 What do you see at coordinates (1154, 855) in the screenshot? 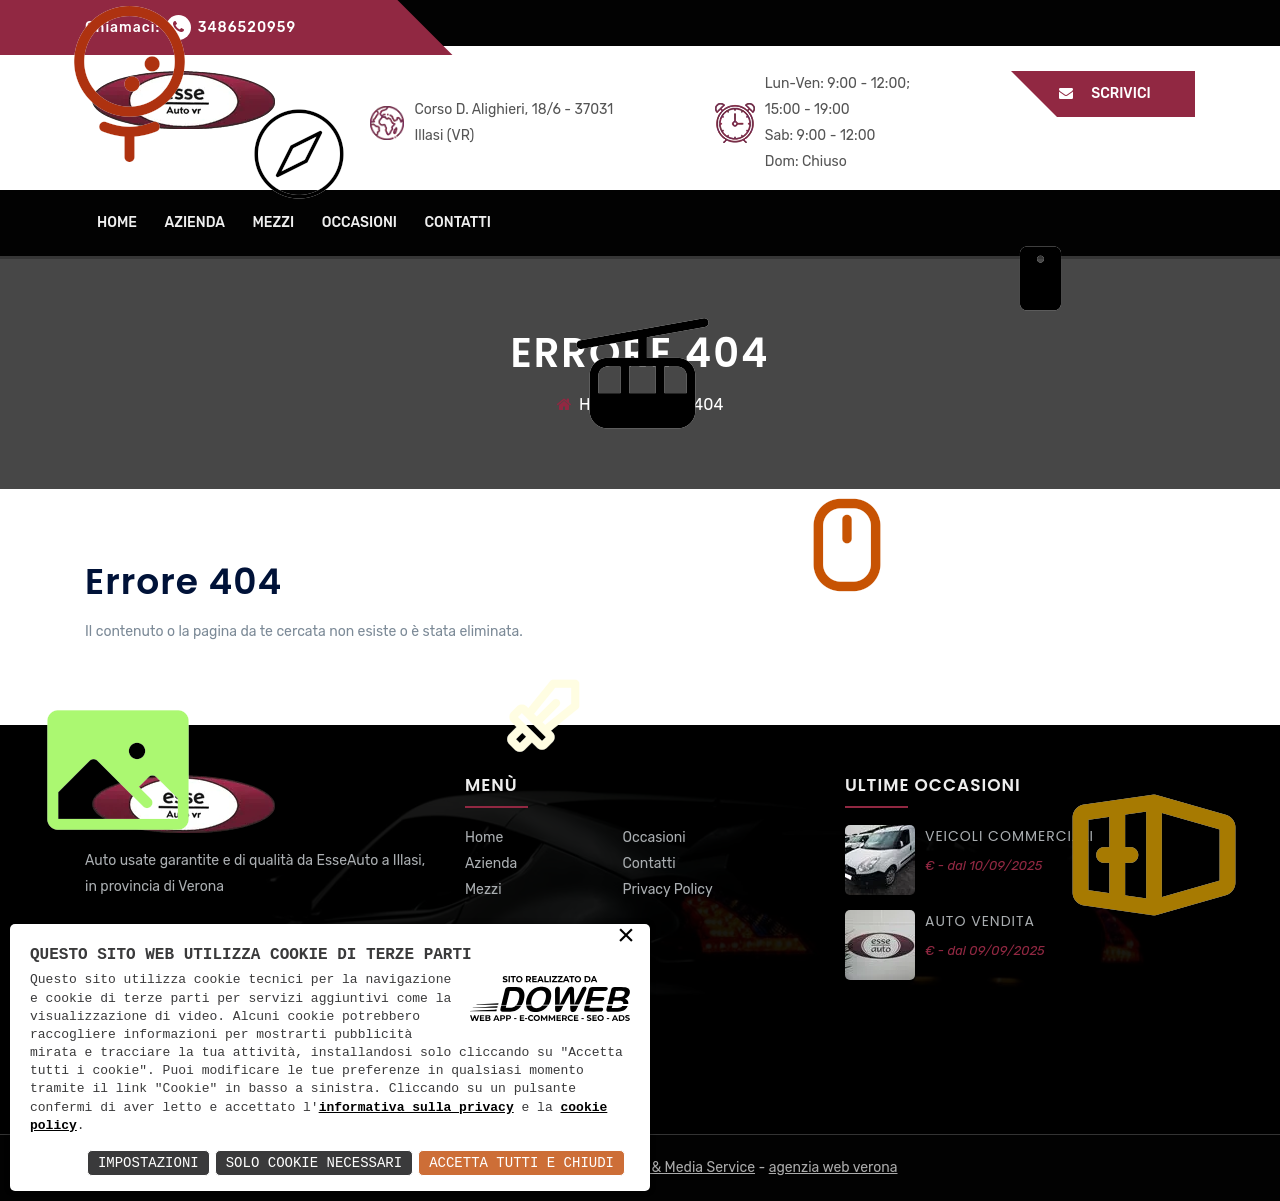
I see `view shipping or freight details` at bounding box center [1154, 855].